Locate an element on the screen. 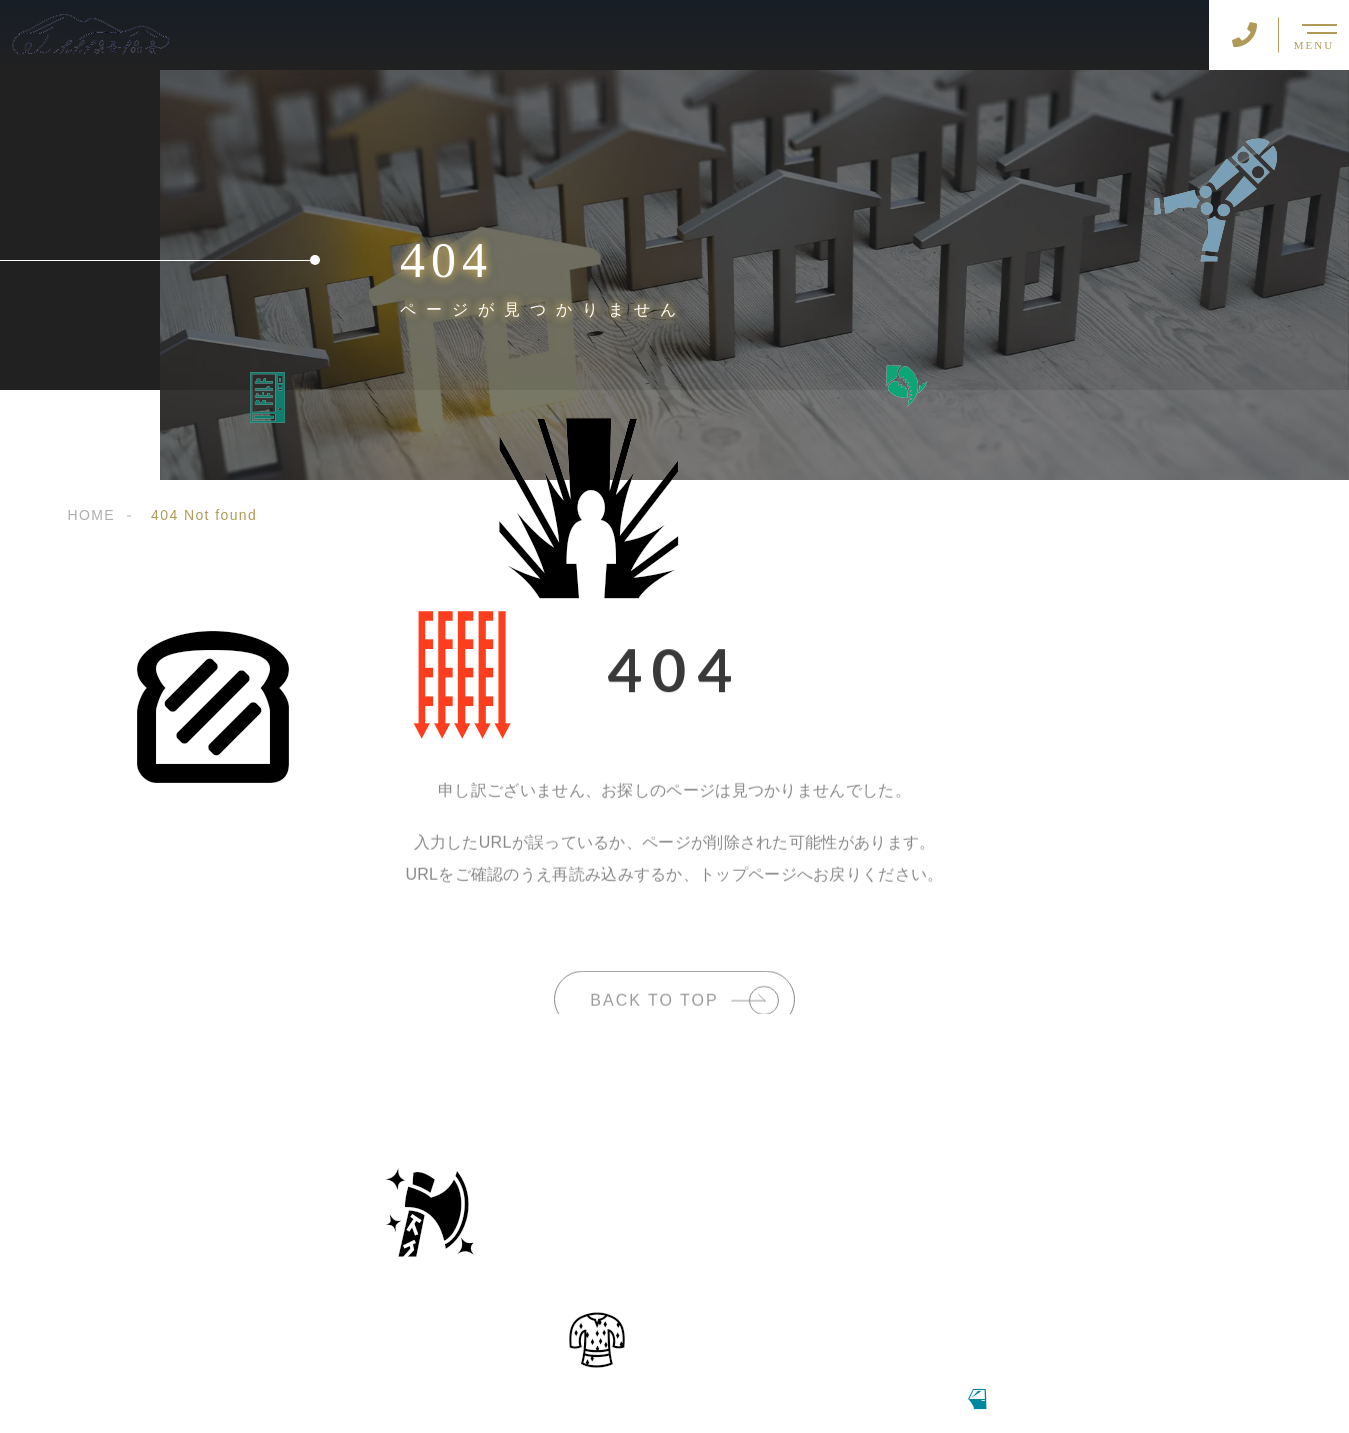 This screenshot has height=1433, width=1349. equip chainmail armor is located at coordinates (597, 1340).